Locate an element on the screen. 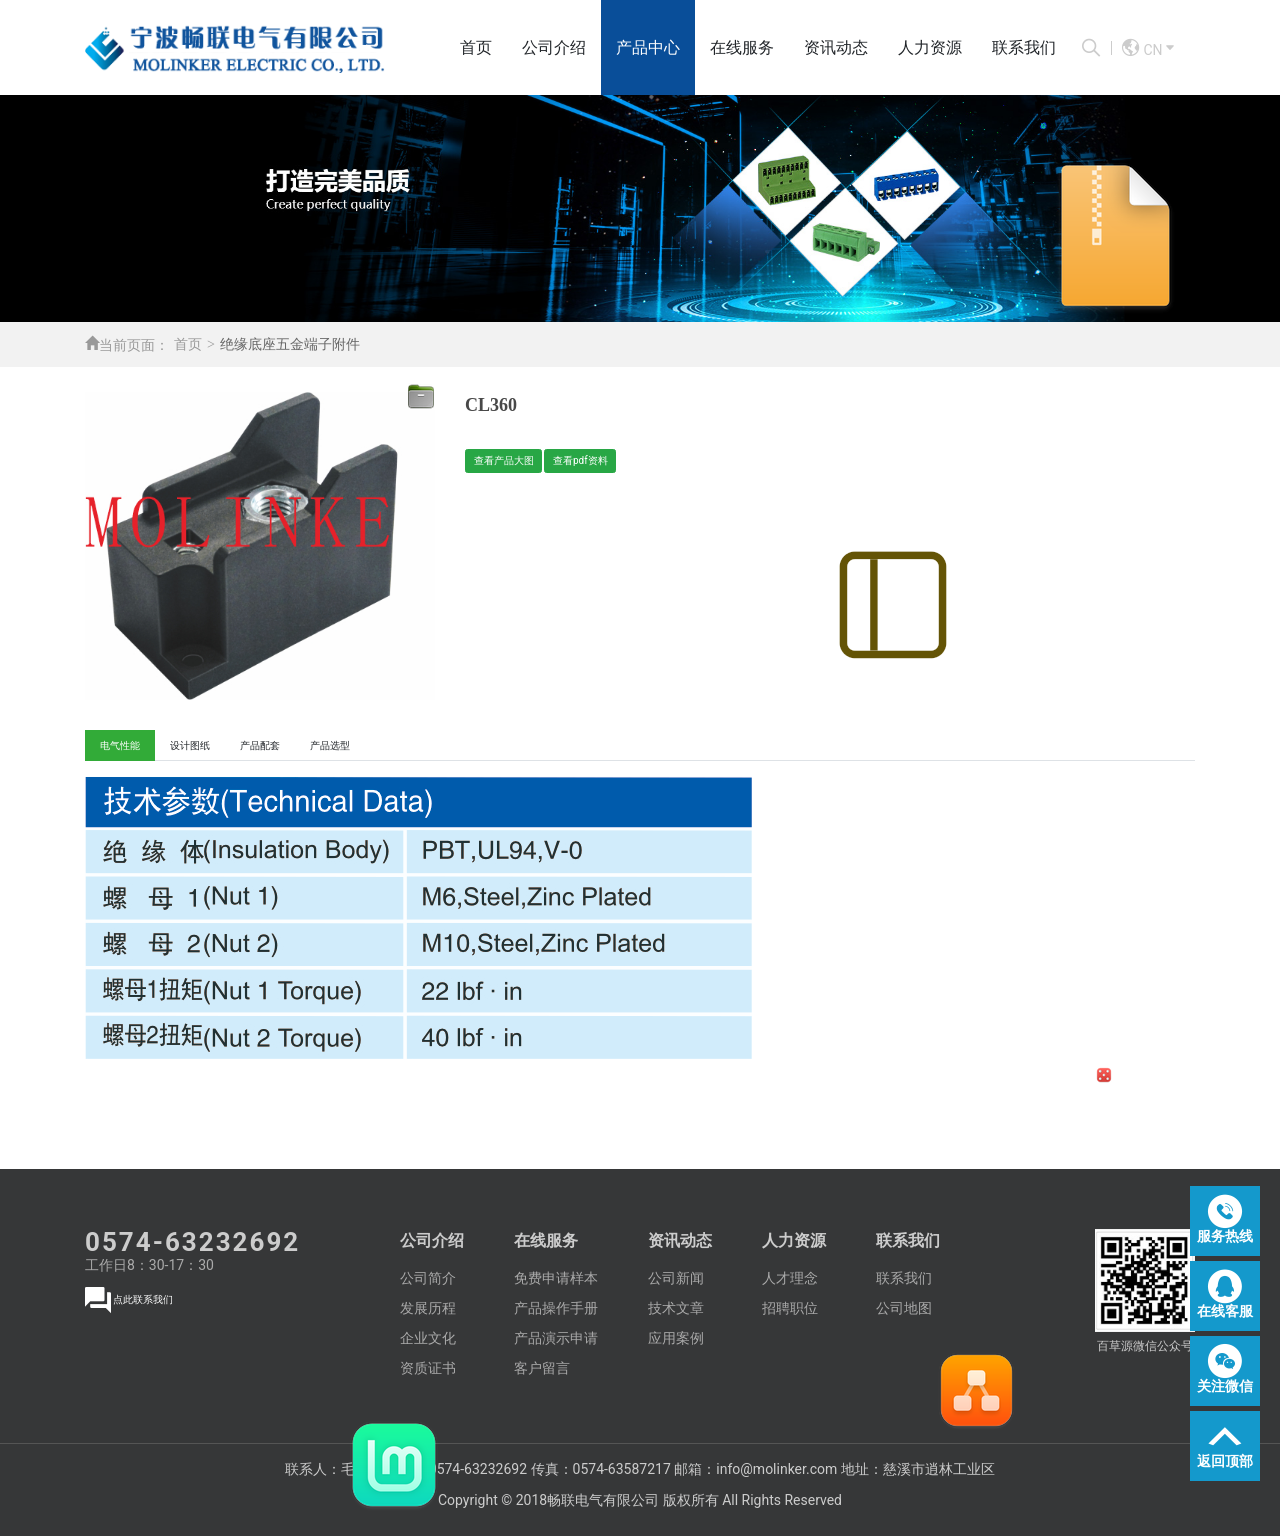 This screenshot has height=1536, width=1280. open draw.io diagramming app is located at coordinates (976, 1390).